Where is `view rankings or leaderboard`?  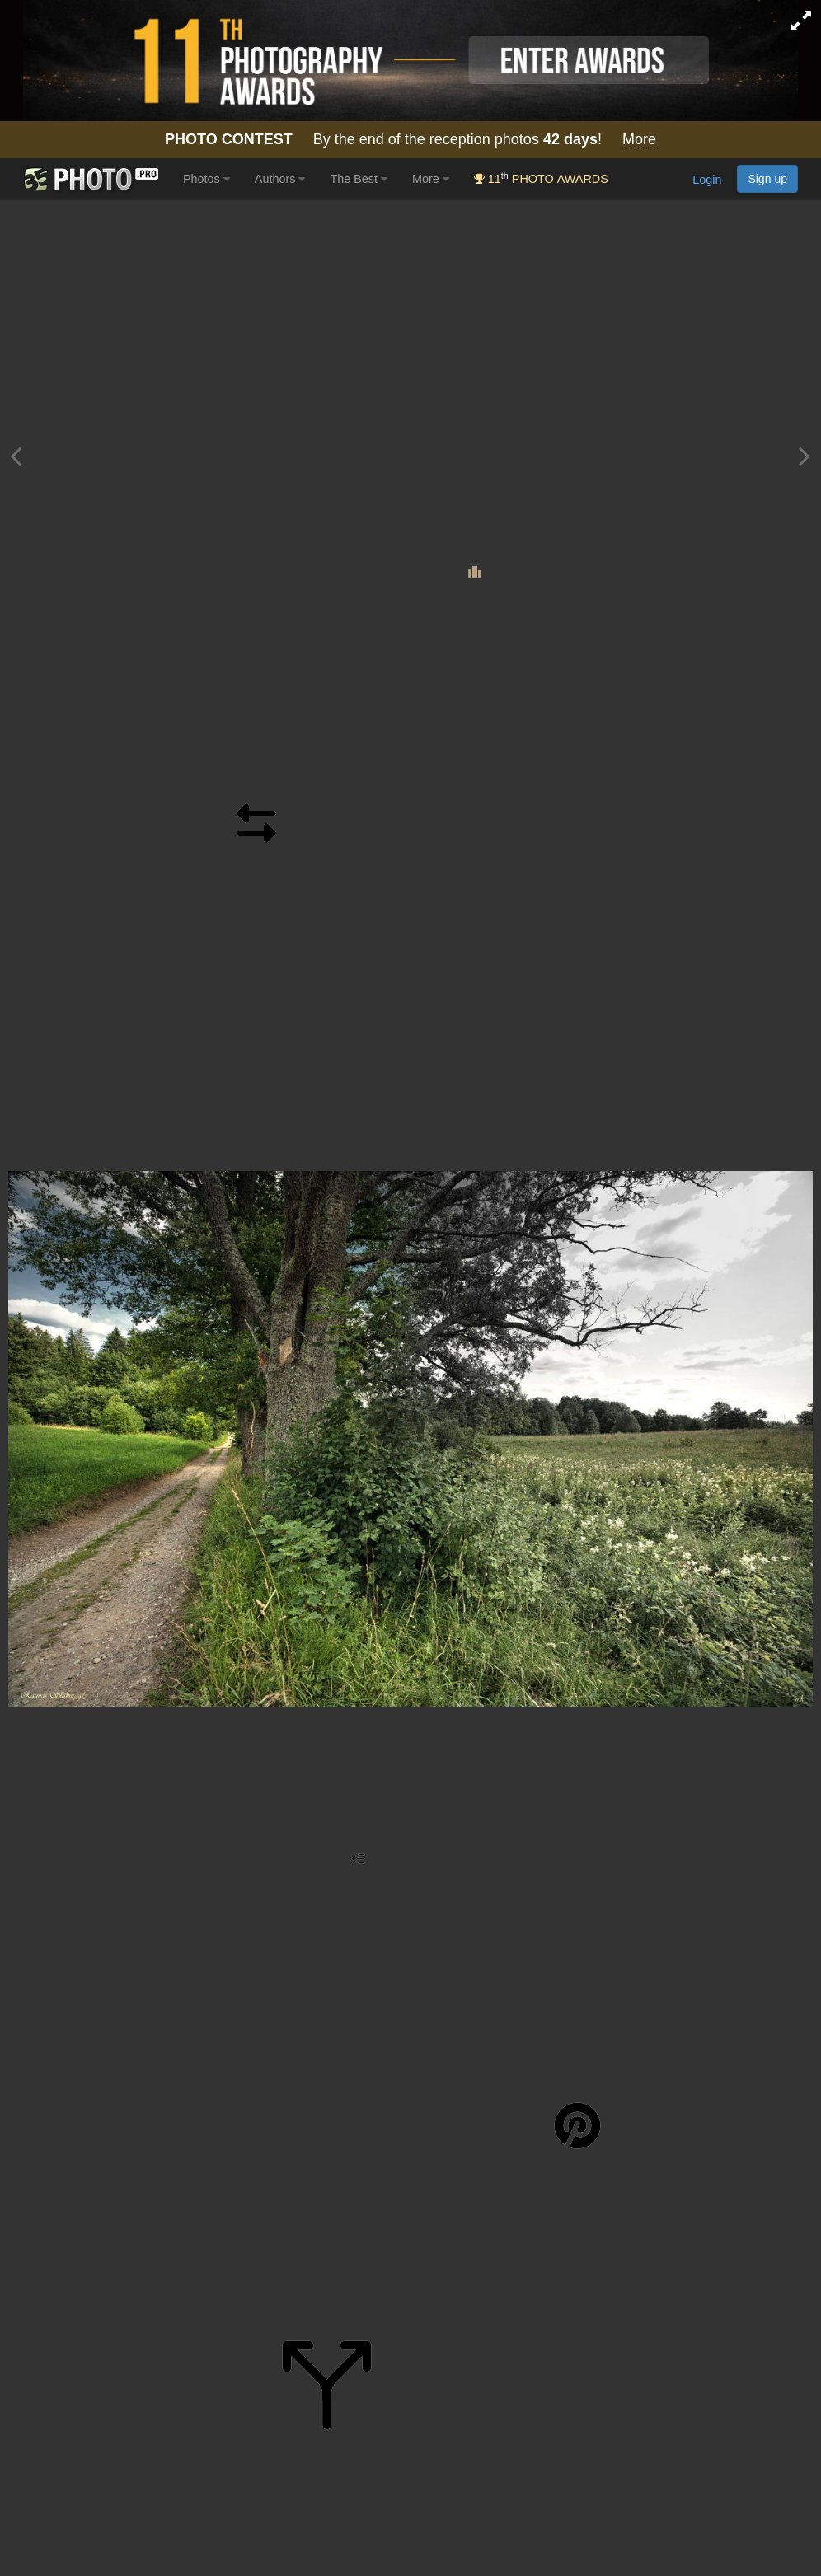 view rankings or leaderboard is located at coordinates (475, 572).